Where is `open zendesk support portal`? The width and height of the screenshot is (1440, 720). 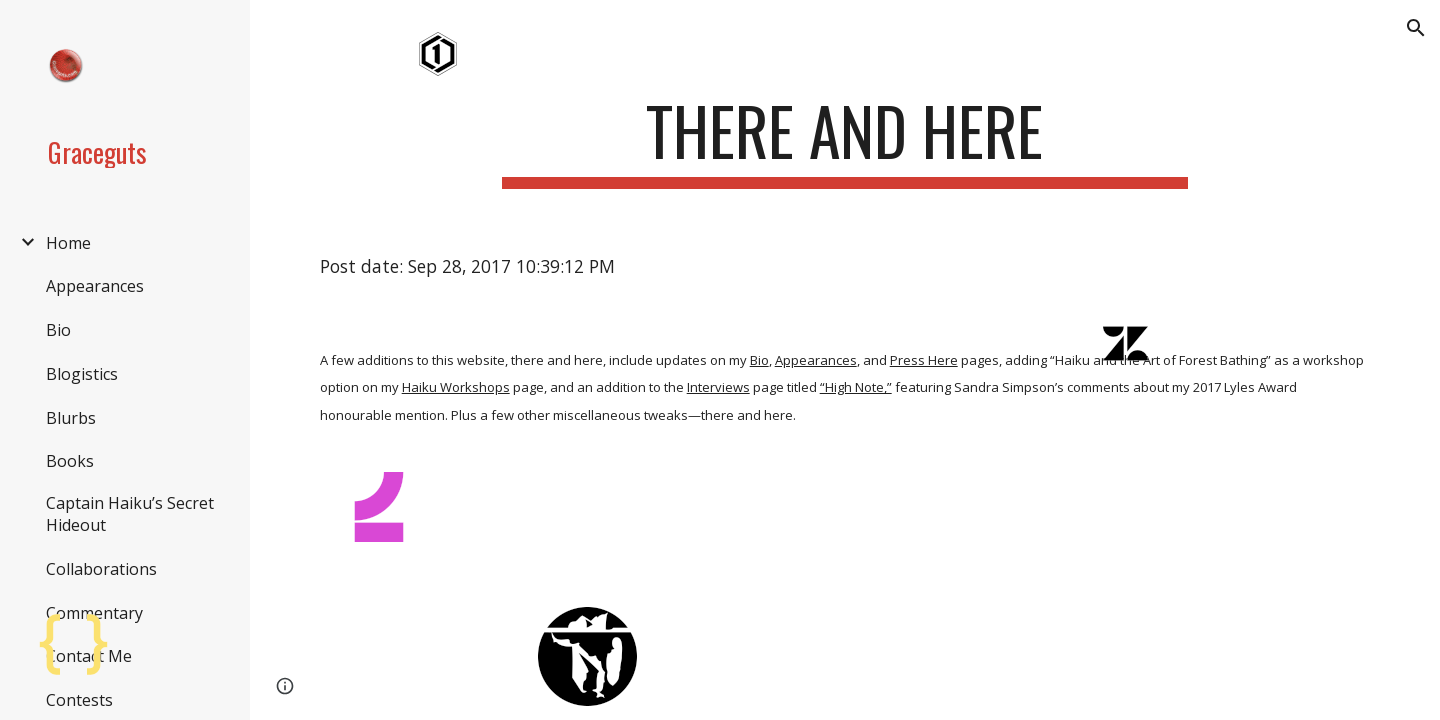
open zendesk support portal is located at coordinates (1125, 343).